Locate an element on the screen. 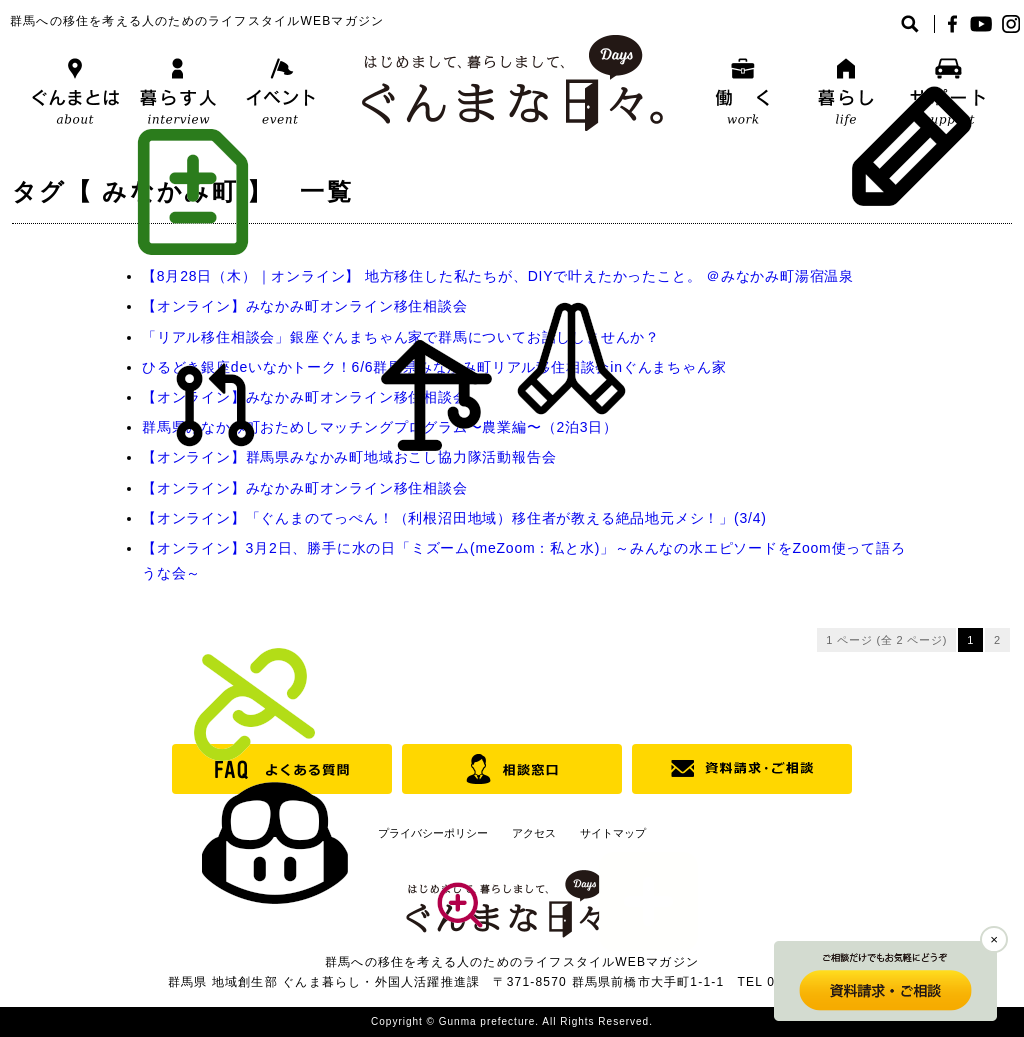 The image size is (1024, 1037). indicates construction or building in progress is located at coordinates (436, 395).